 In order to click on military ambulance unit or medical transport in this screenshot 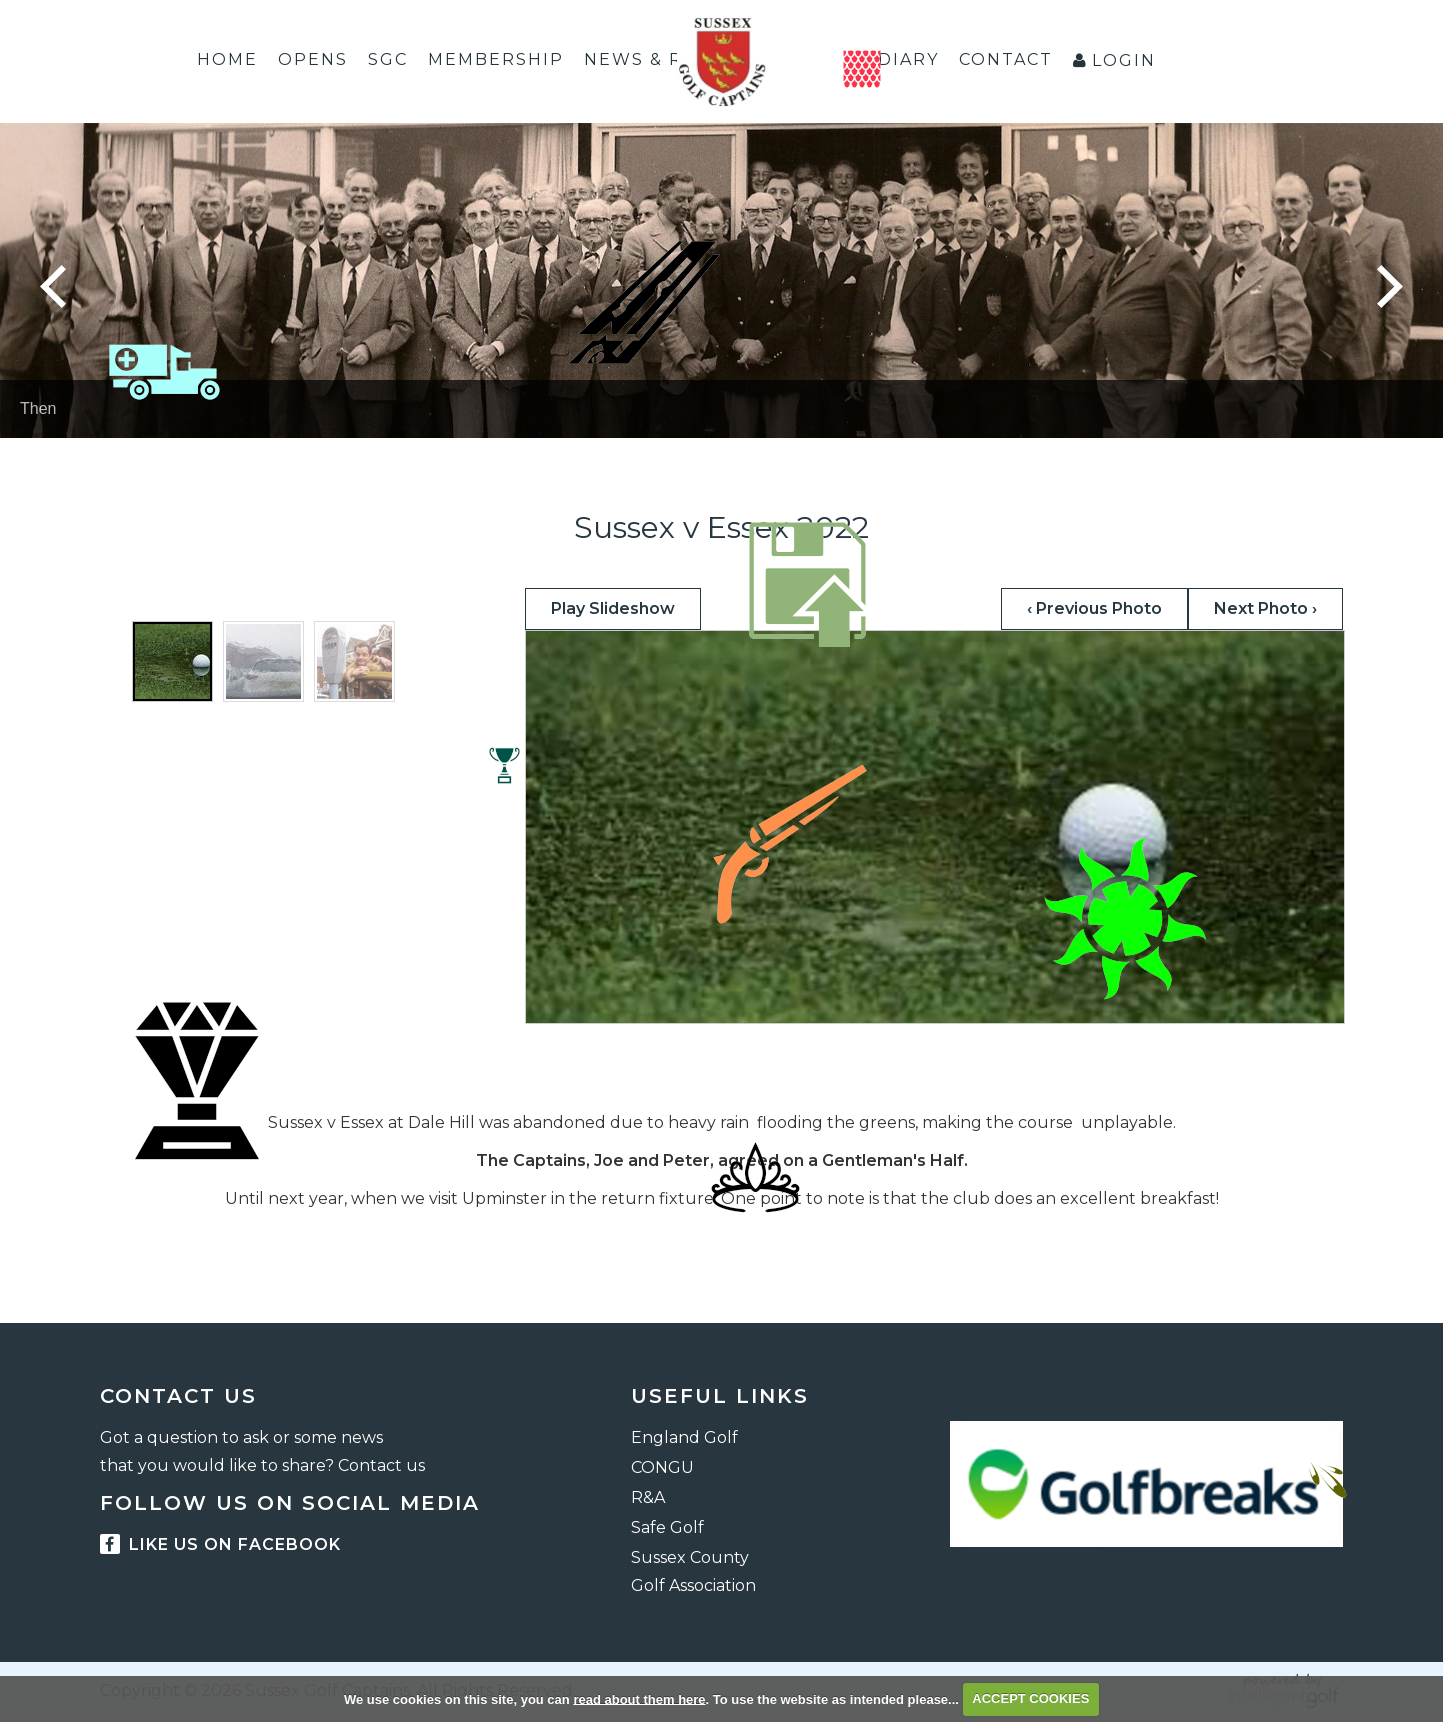, I will do `click(164, 371)`.